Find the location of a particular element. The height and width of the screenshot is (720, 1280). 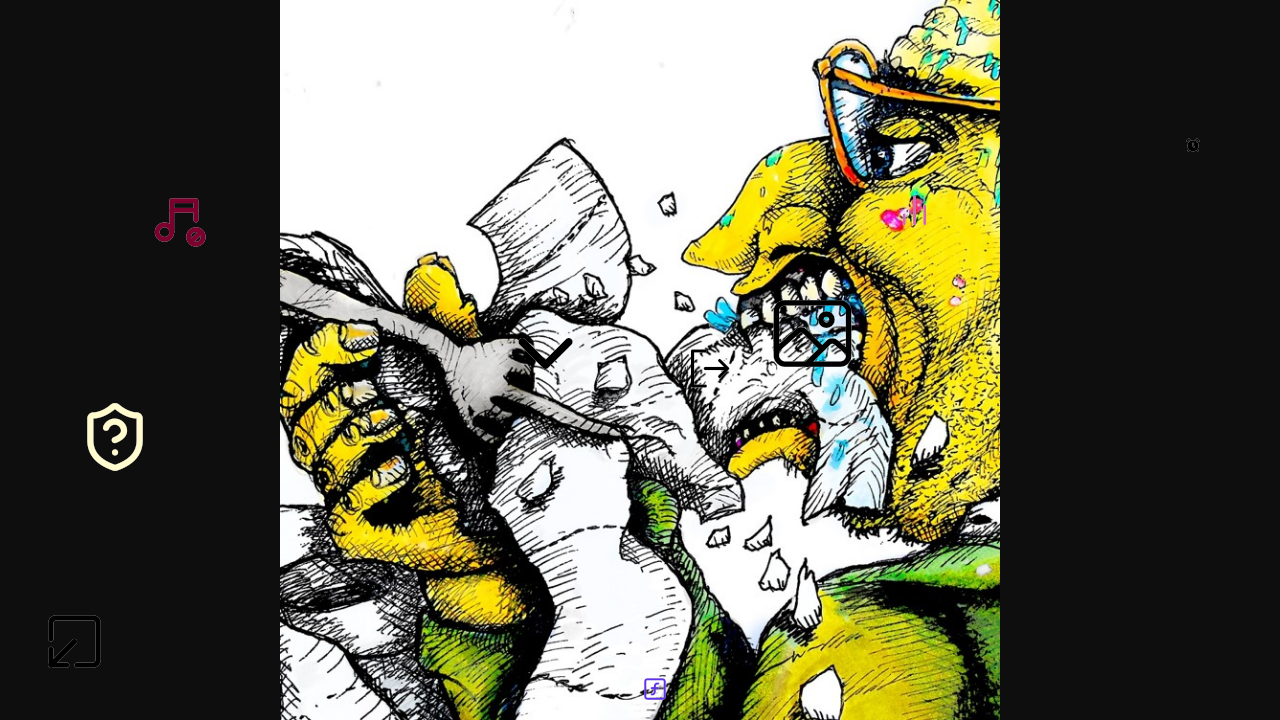

view bar chart or statistics is located at coordinates (914, 210).